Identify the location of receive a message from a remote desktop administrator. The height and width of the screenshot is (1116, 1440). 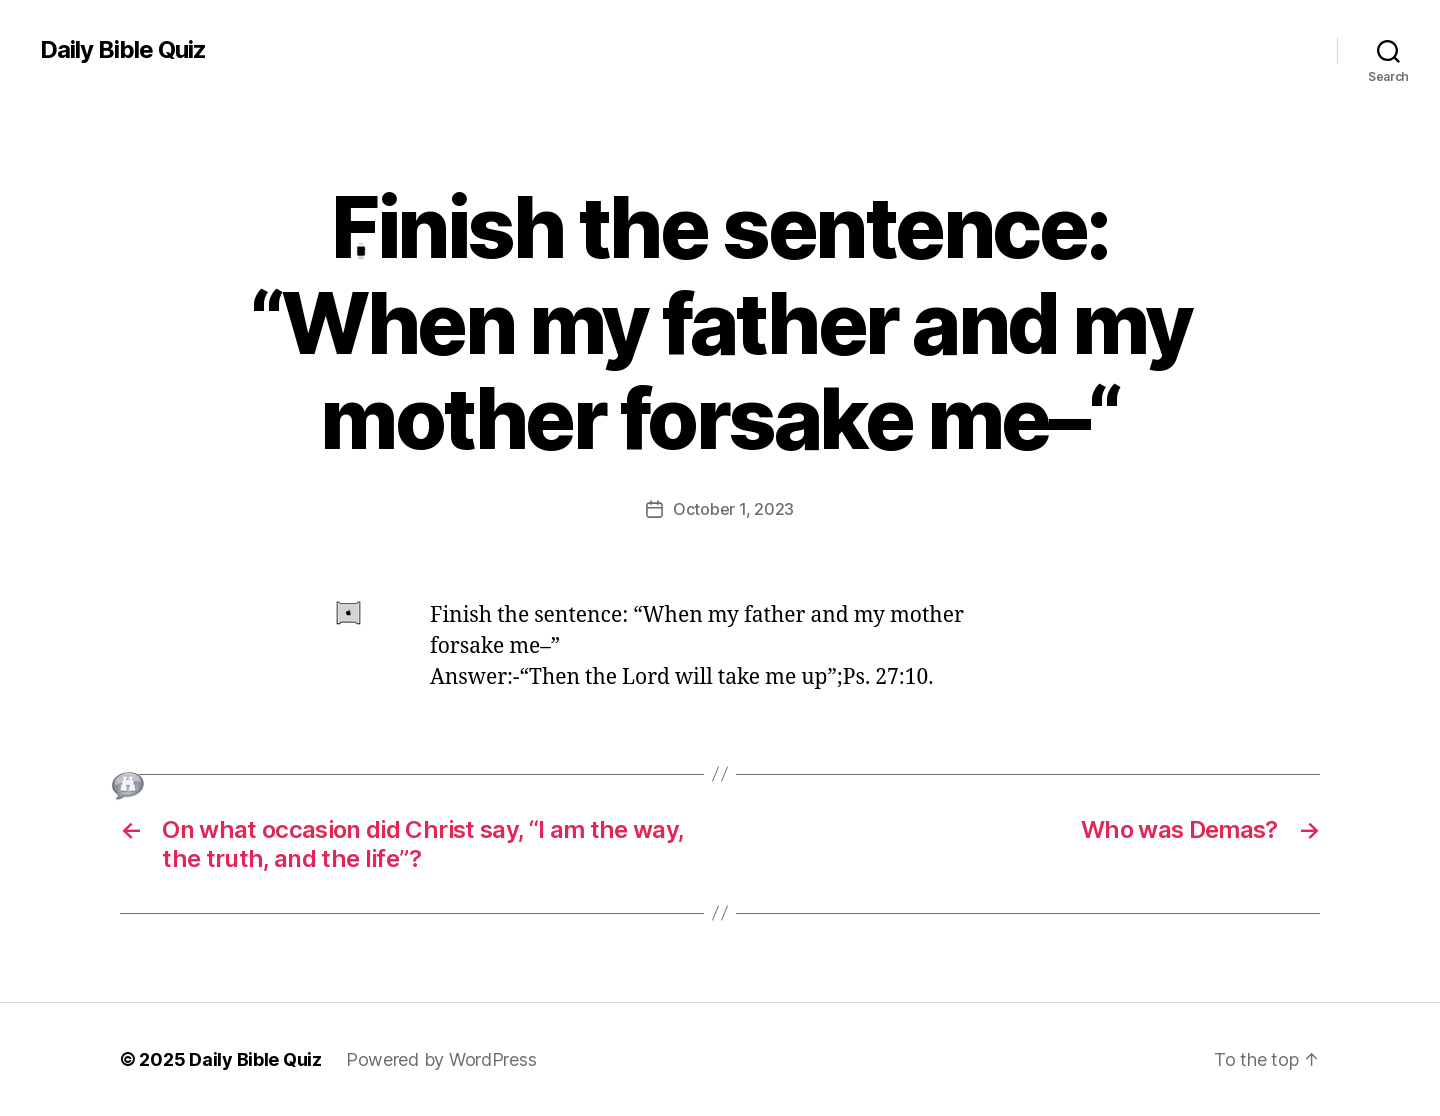
(128, 789).